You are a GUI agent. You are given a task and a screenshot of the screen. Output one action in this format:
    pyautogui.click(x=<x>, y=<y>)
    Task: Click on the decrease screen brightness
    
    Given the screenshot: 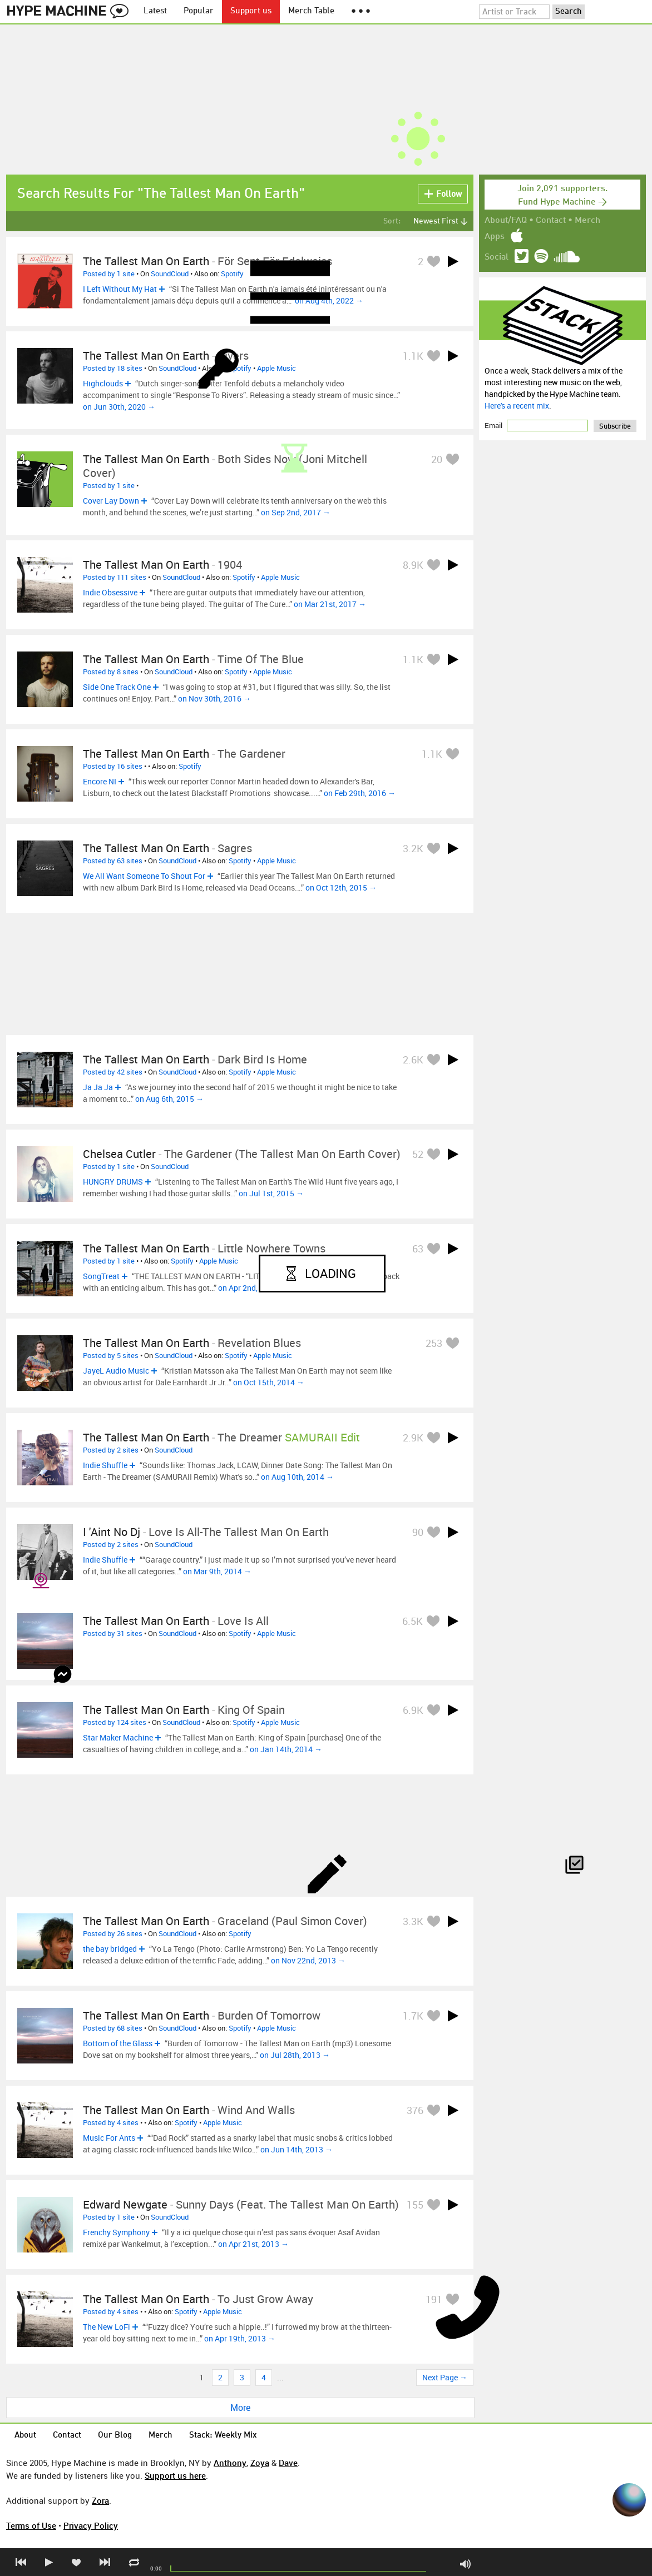 What is the action you would take?
    pyautogui.click(x=418, y=138)
    